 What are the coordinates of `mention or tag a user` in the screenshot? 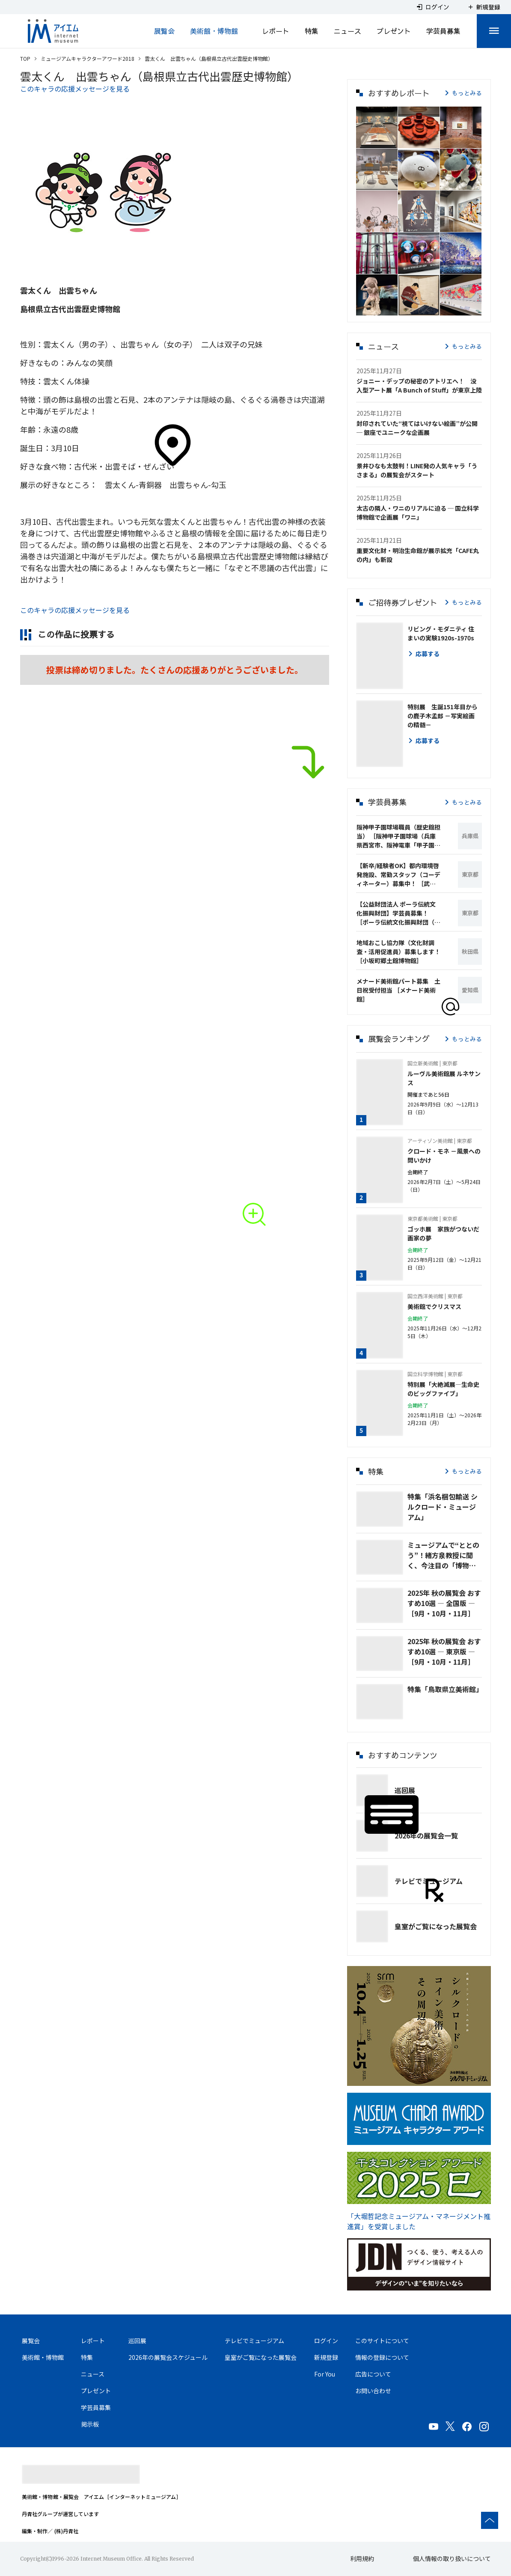 It's located at (450, 1006).